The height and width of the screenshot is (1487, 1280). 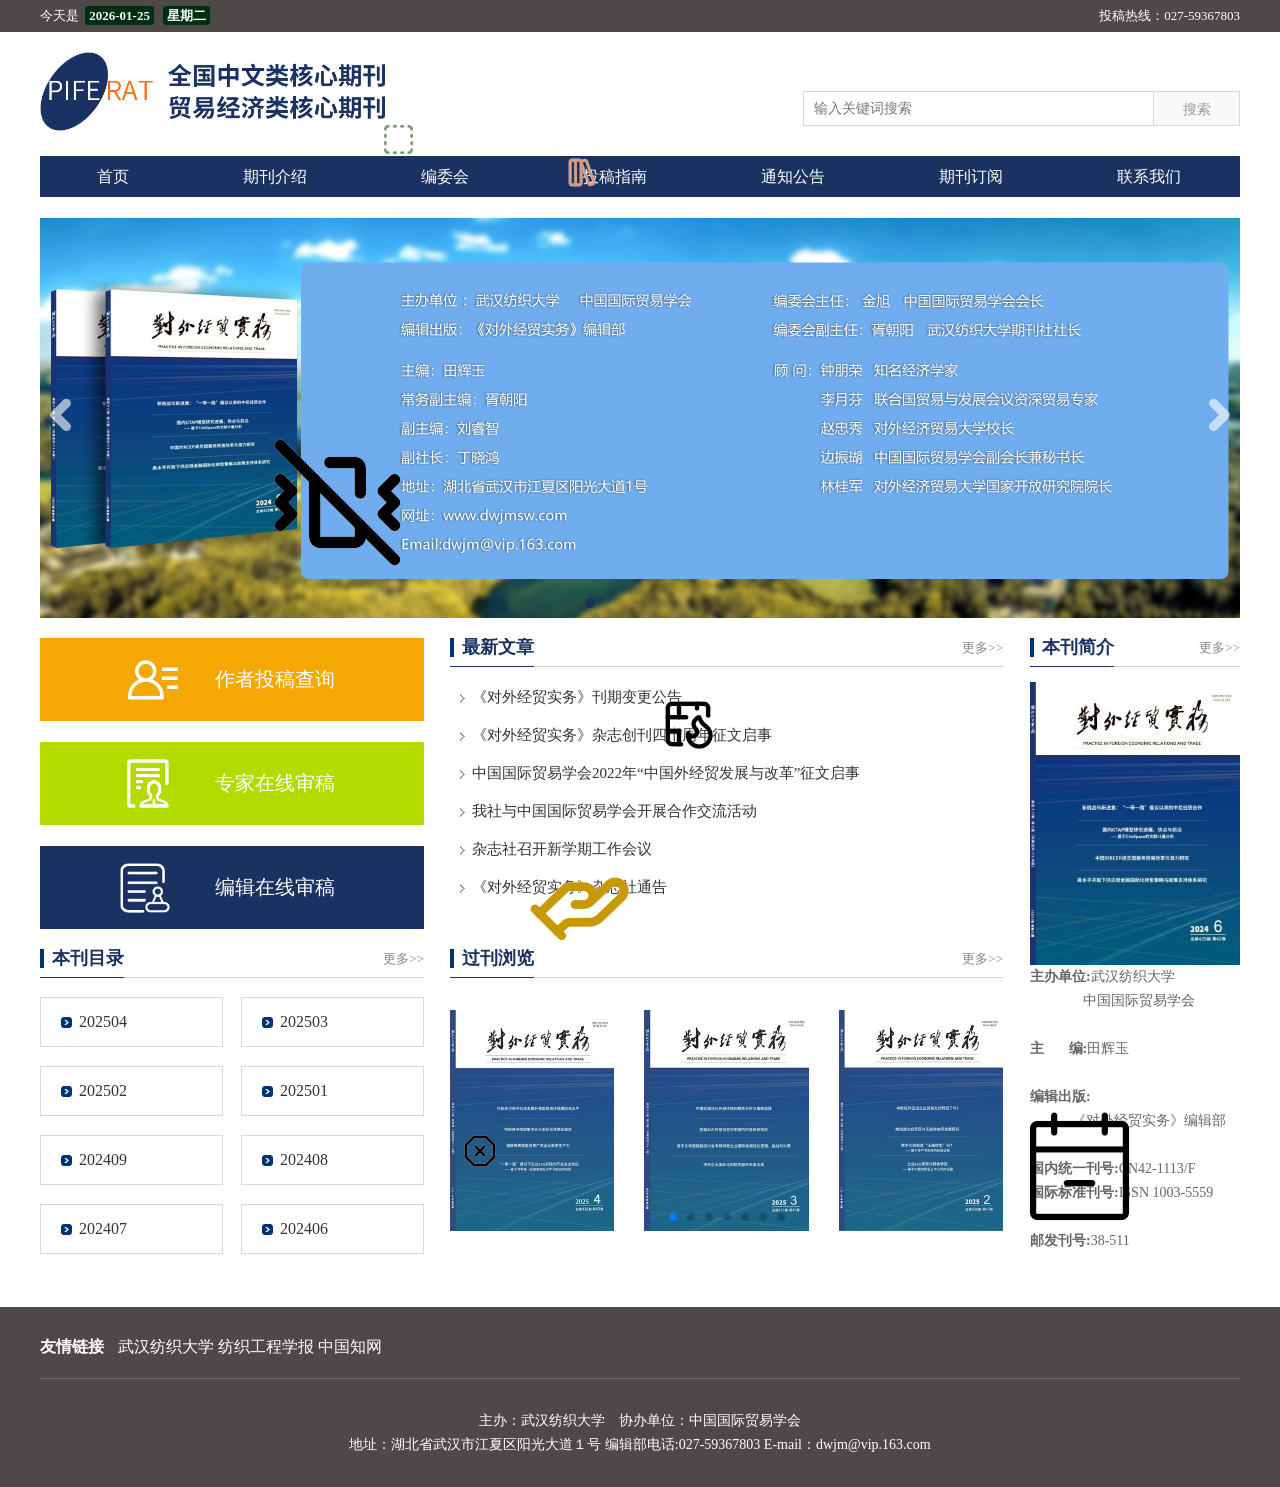 What do you see at coordinates (579, 904) in the screenshot?
I see `access help or support options` at bounding box center [579, 904].